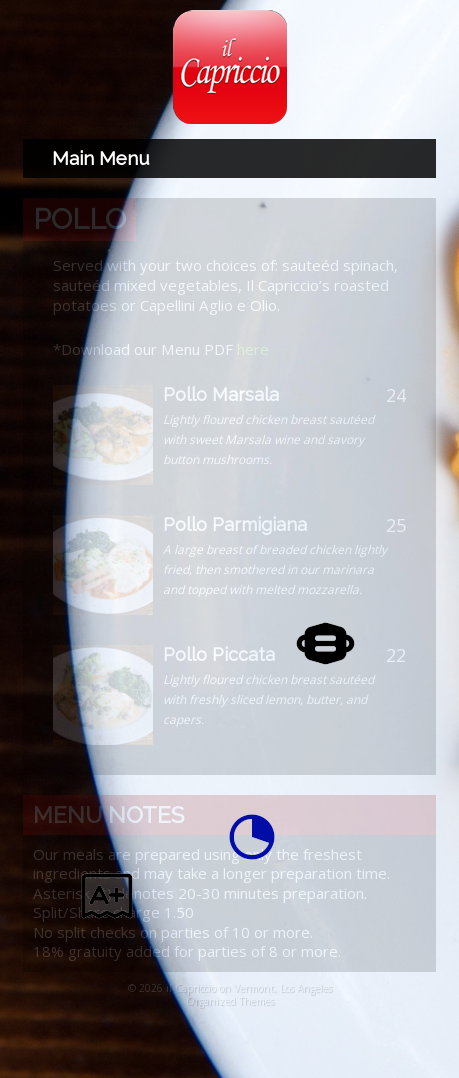  I want to click on indicates 30% progress or completion, so click(252, 837).